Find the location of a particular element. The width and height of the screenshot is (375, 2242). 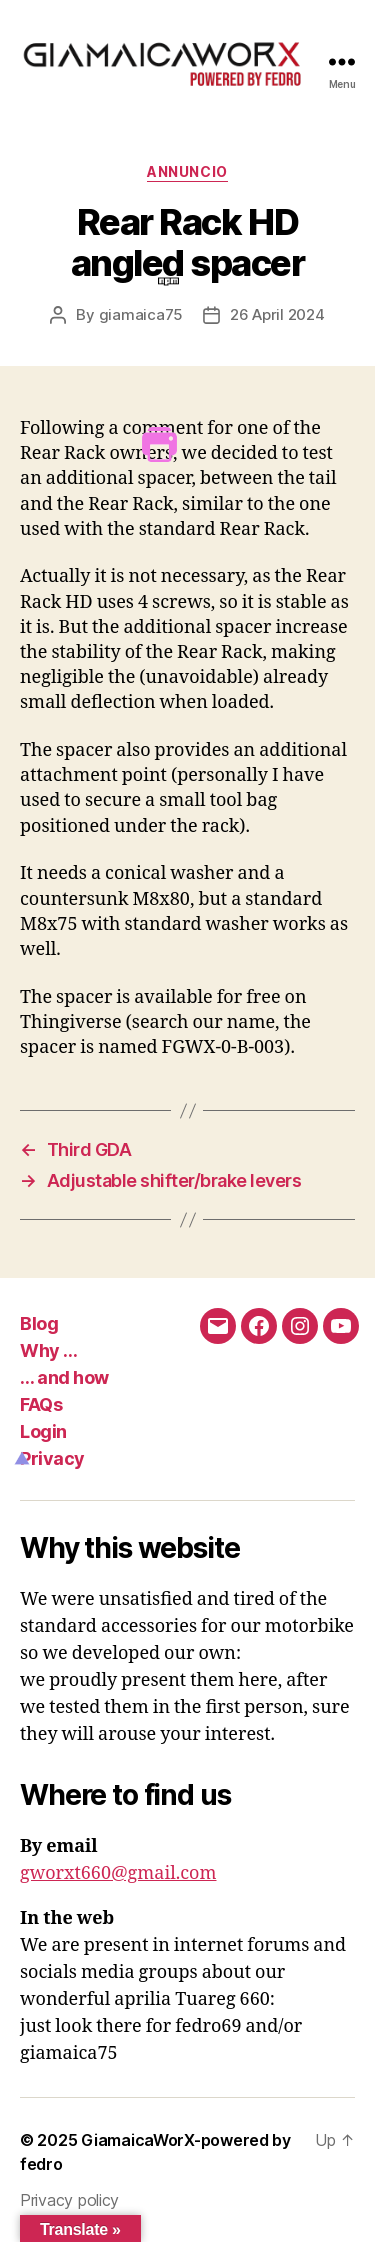

npm package manager logo is located at coordinates (168, 281).